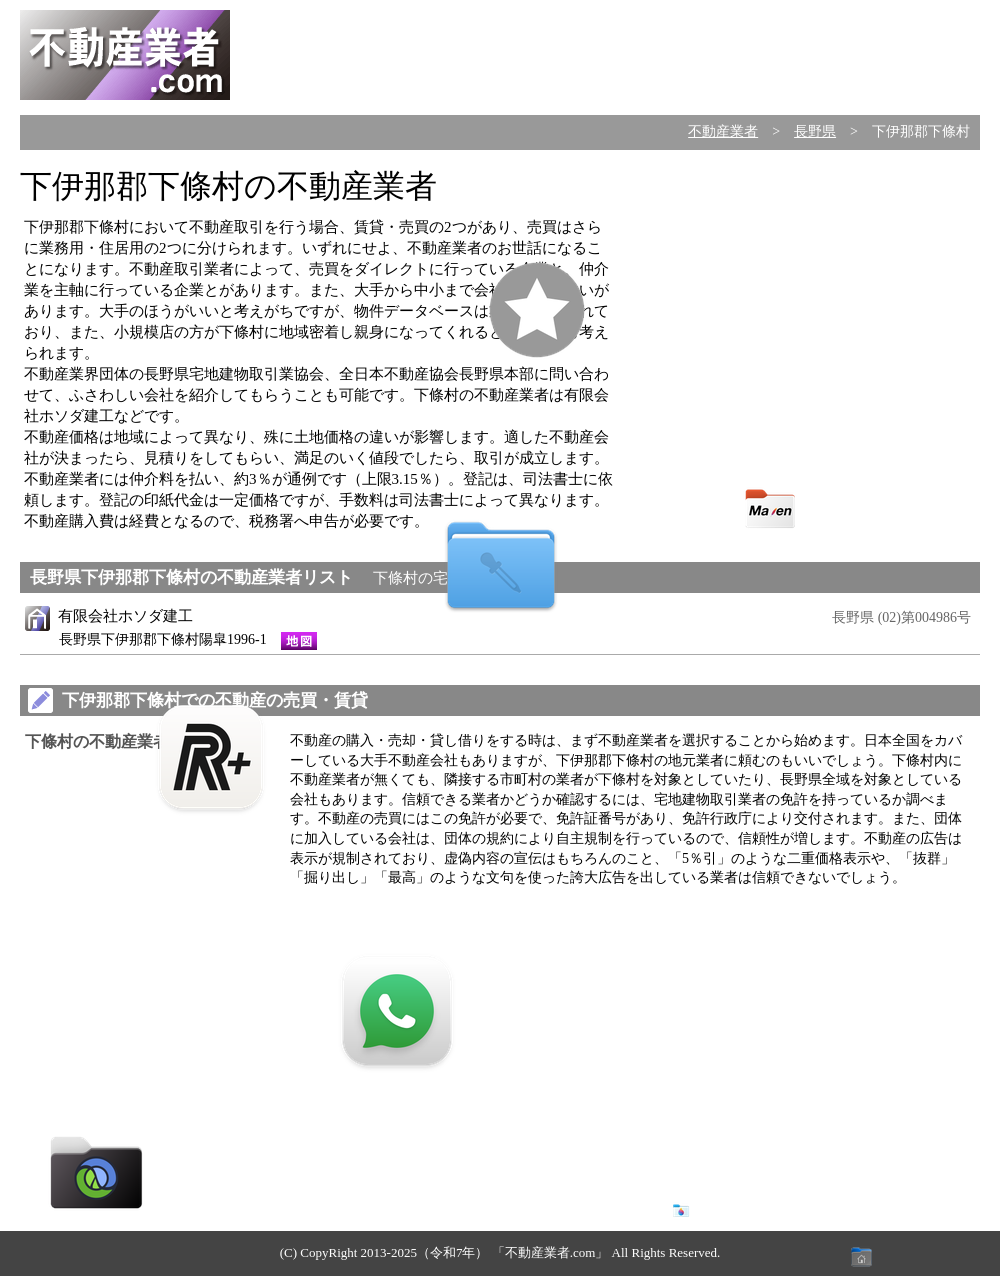 The width and height of the screenshot is (1000, 1276). Describe the element at coordinates (397, 1011) in the screenshot. I see `open whatsapp messaging app` at that location.